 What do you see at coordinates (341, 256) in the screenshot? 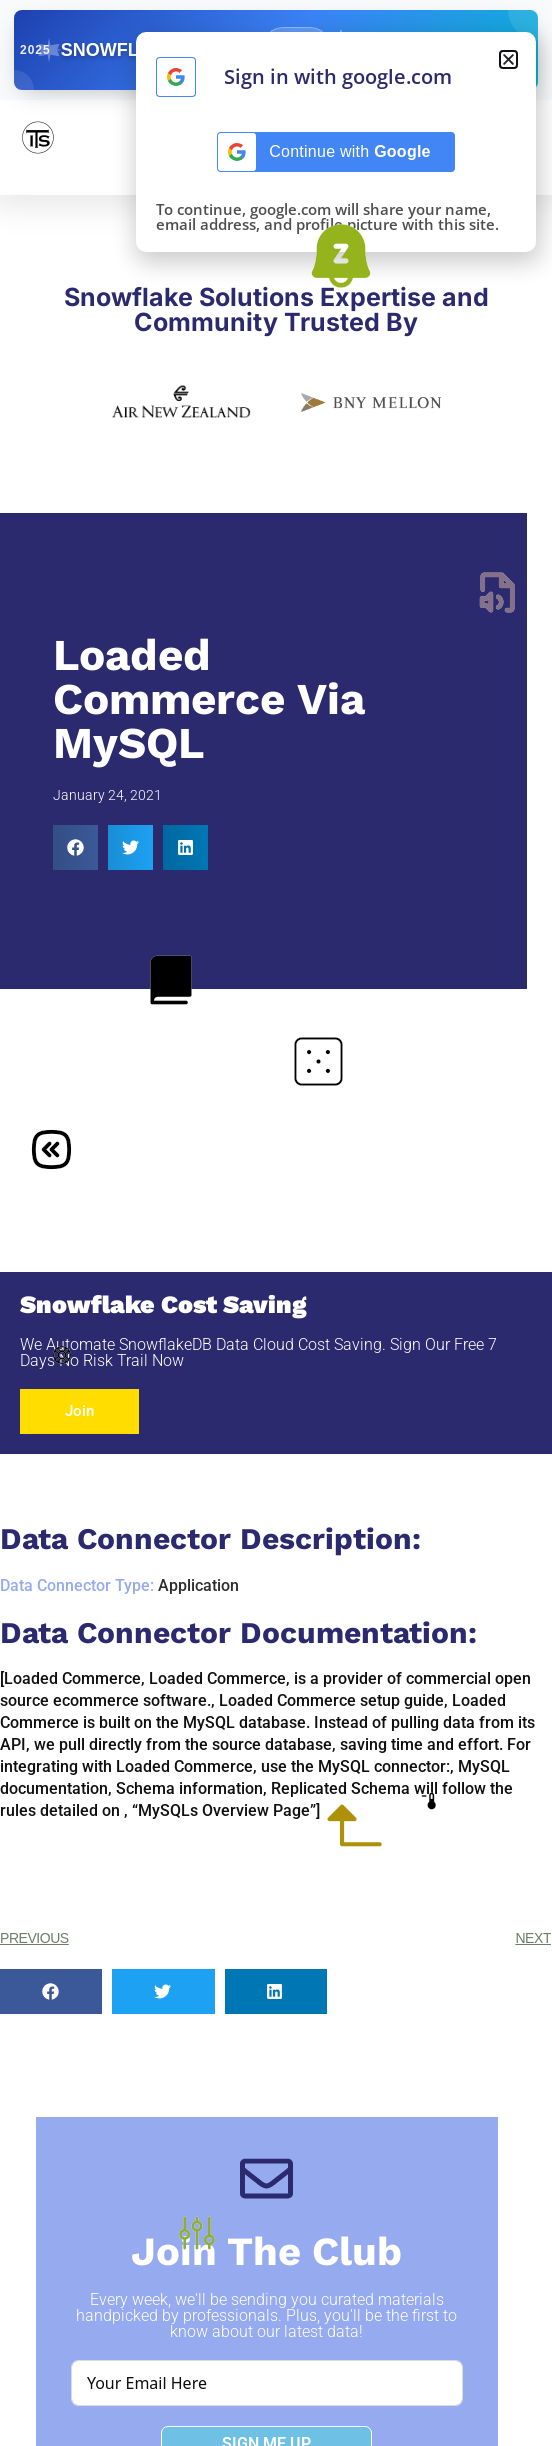
I see `mute notifications or enable do not disturb mode` at bounding box center [341, 256].